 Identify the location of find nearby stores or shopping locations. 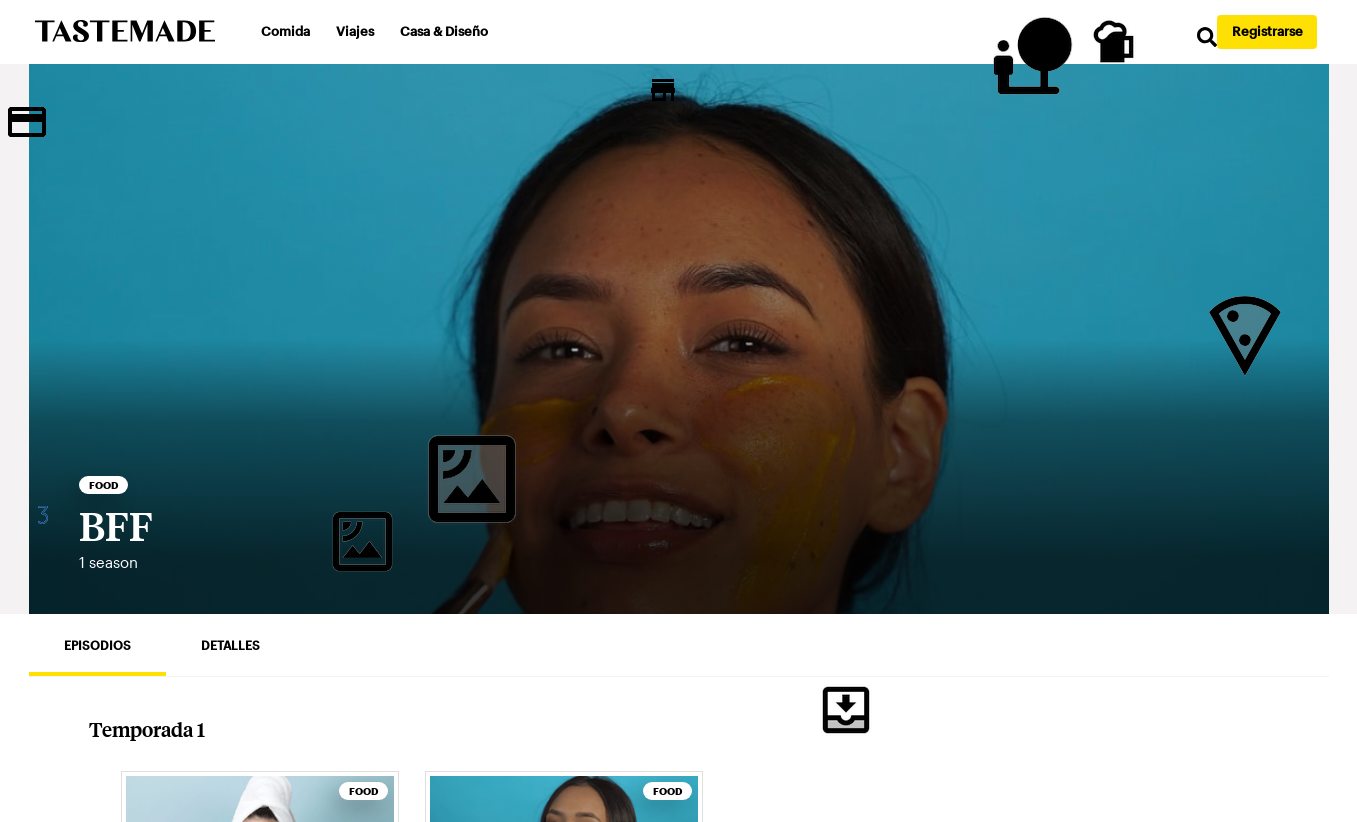
(663, 90).